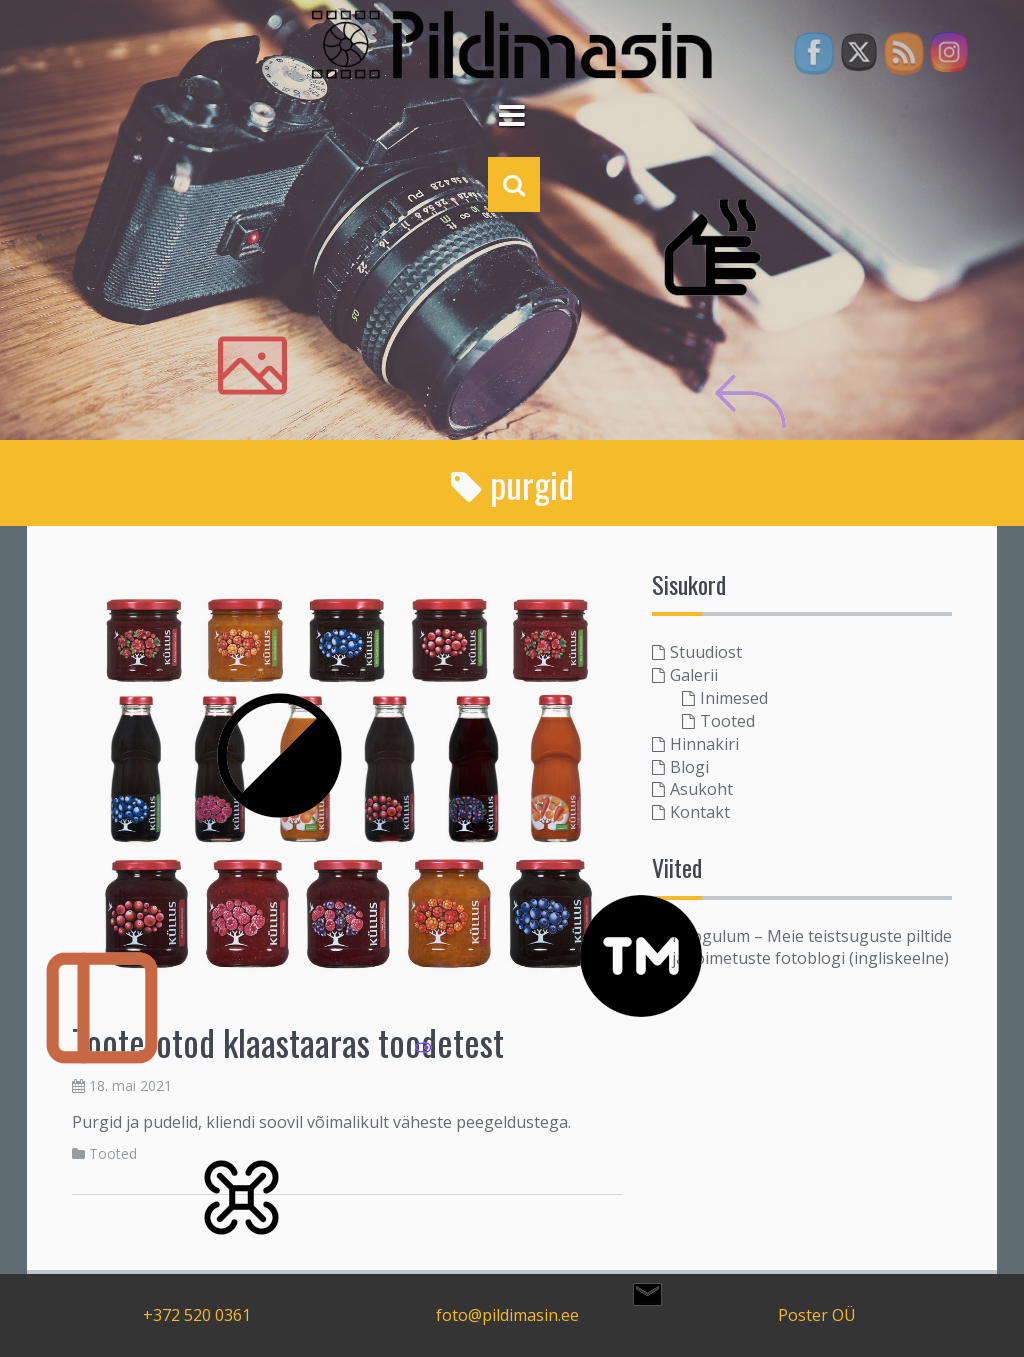  Describe the element at coordinates (423, 1047) in the screenshot. I see `toggle switch in the on position` at that location.